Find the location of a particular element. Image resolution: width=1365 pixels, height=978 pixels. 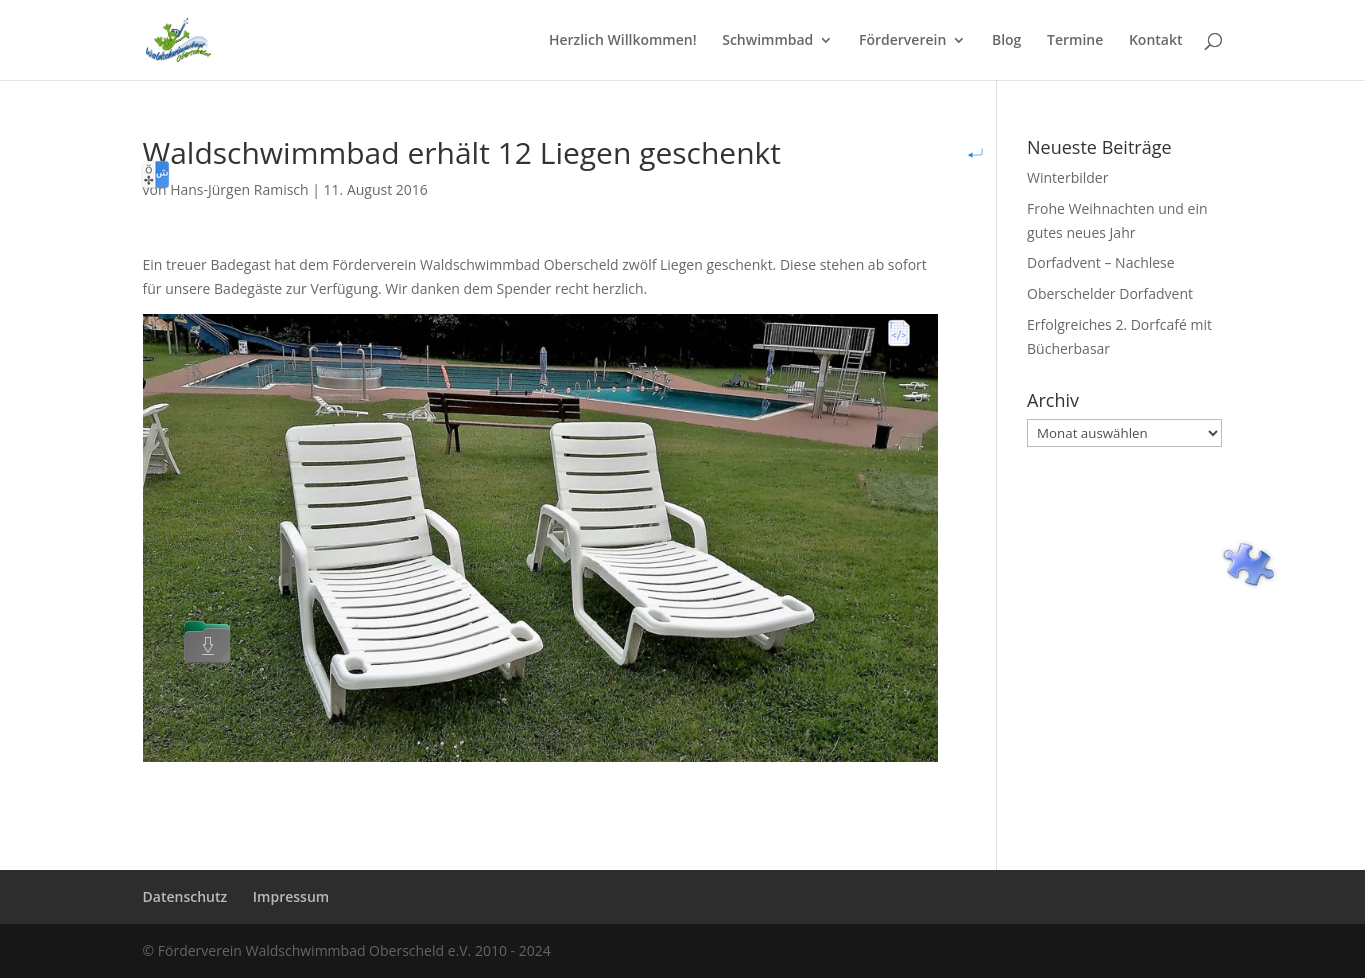

indicates an add-on or plugin file type is located at coordinates (1248, 564).